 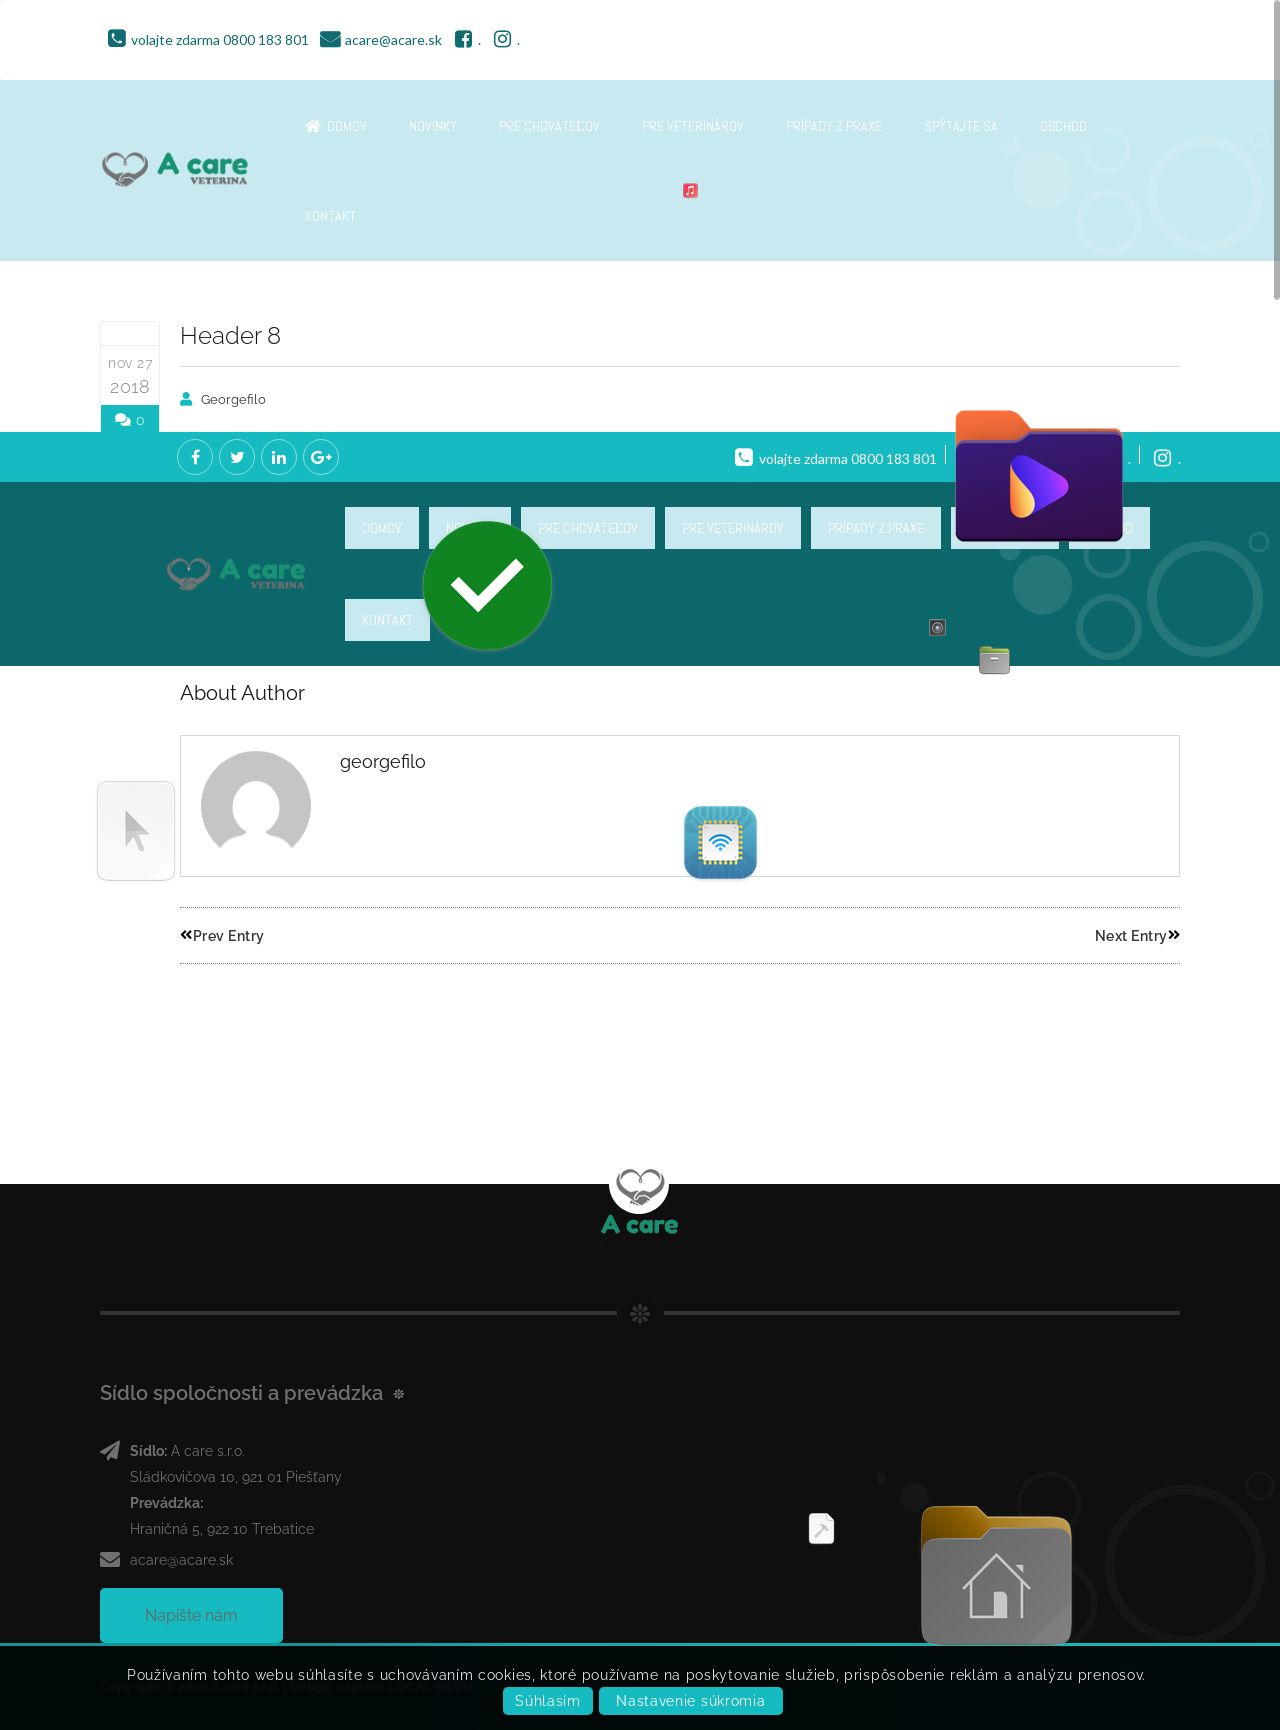 I want to click on open wondershare uniconverter project folder, so click(x=1038, y=480).